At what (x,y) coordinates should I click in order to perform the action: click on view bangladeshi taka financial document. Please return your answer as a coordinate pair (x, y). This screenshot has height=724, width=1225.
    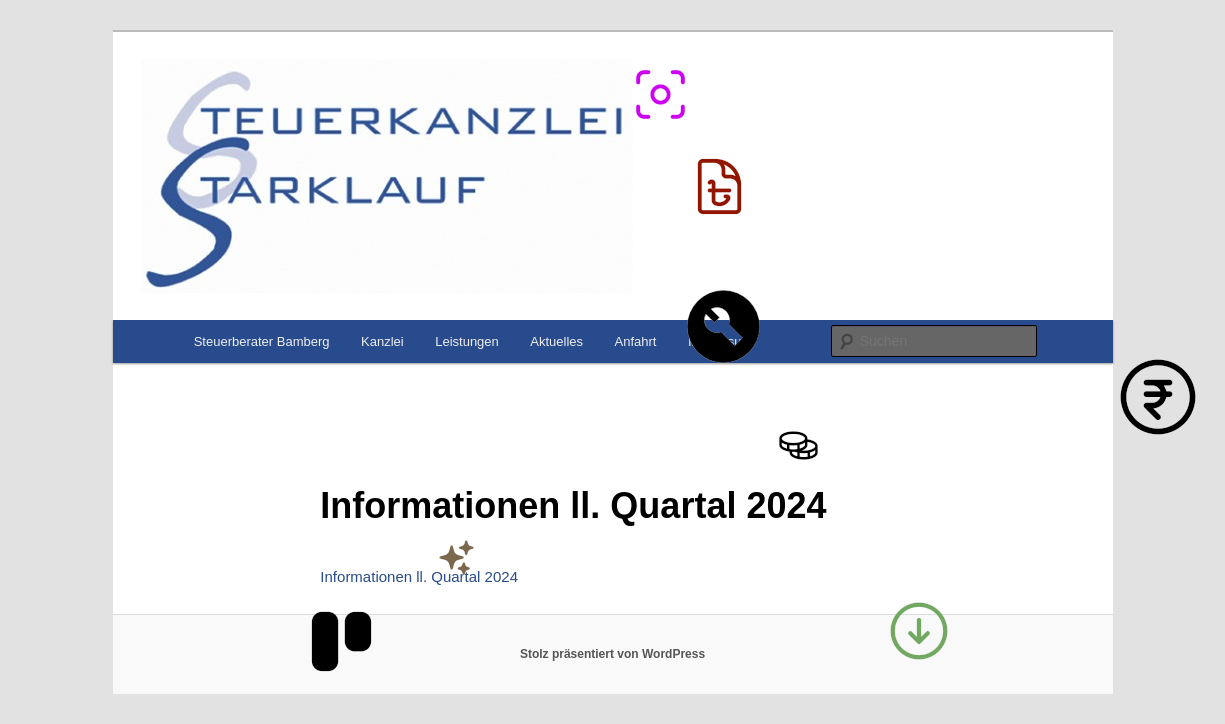
    Looking at the image, I should click on (719, 186).